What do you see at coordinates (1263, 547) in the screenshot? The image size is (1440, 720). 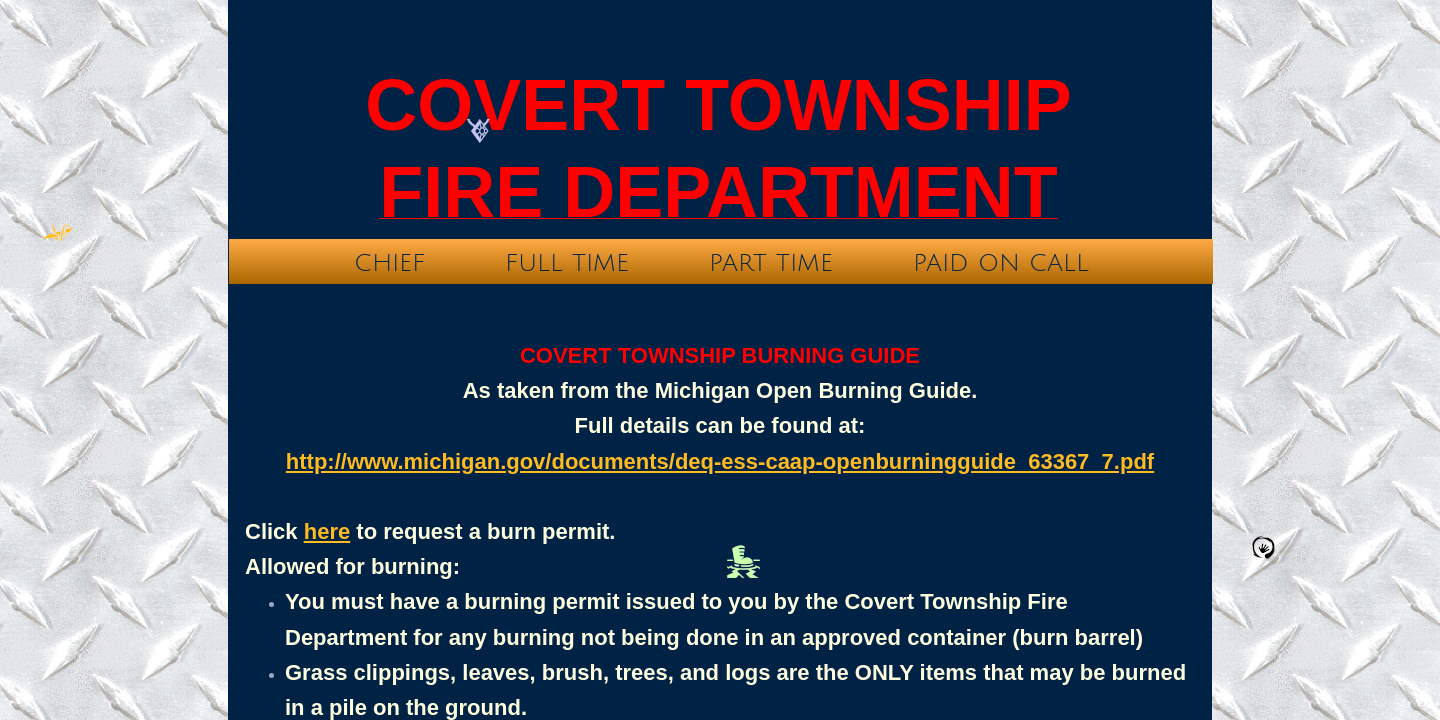 I see `activate a magic ability or spell` at bounding box center [1263, 547].